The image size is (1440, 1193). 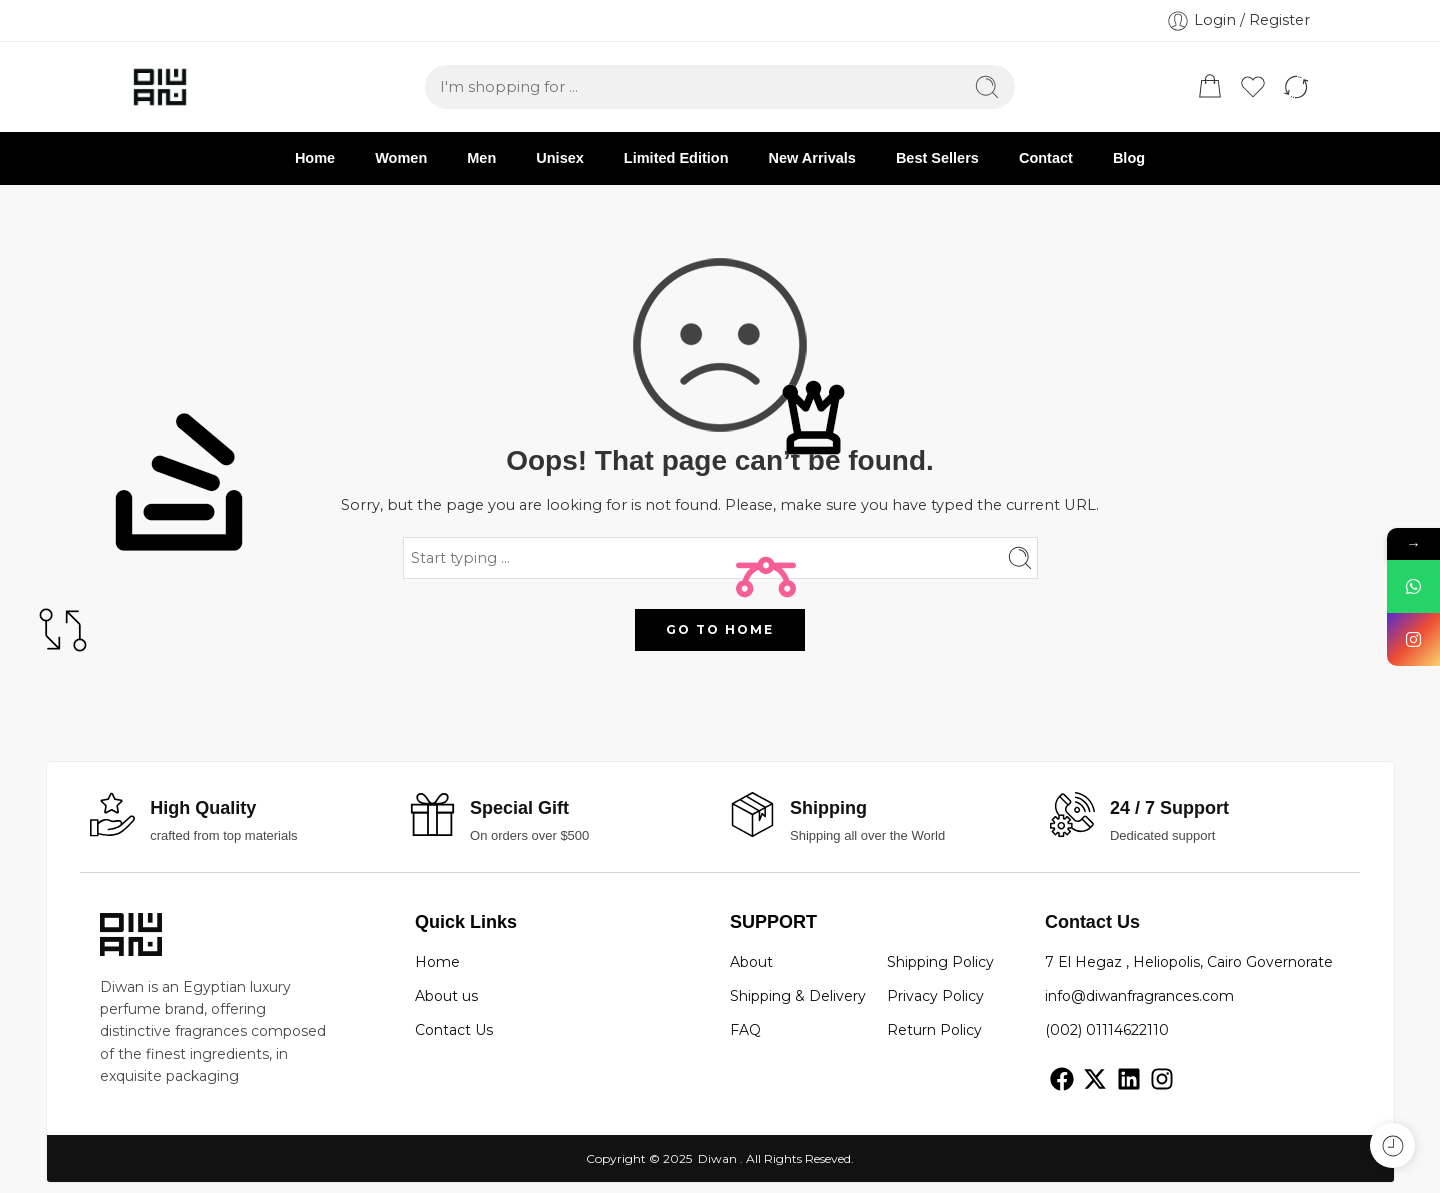 What do you see at coordinates (813, 419) in the screenshot?
I see `play chess or access chess game` at bounding box center [813, 419].